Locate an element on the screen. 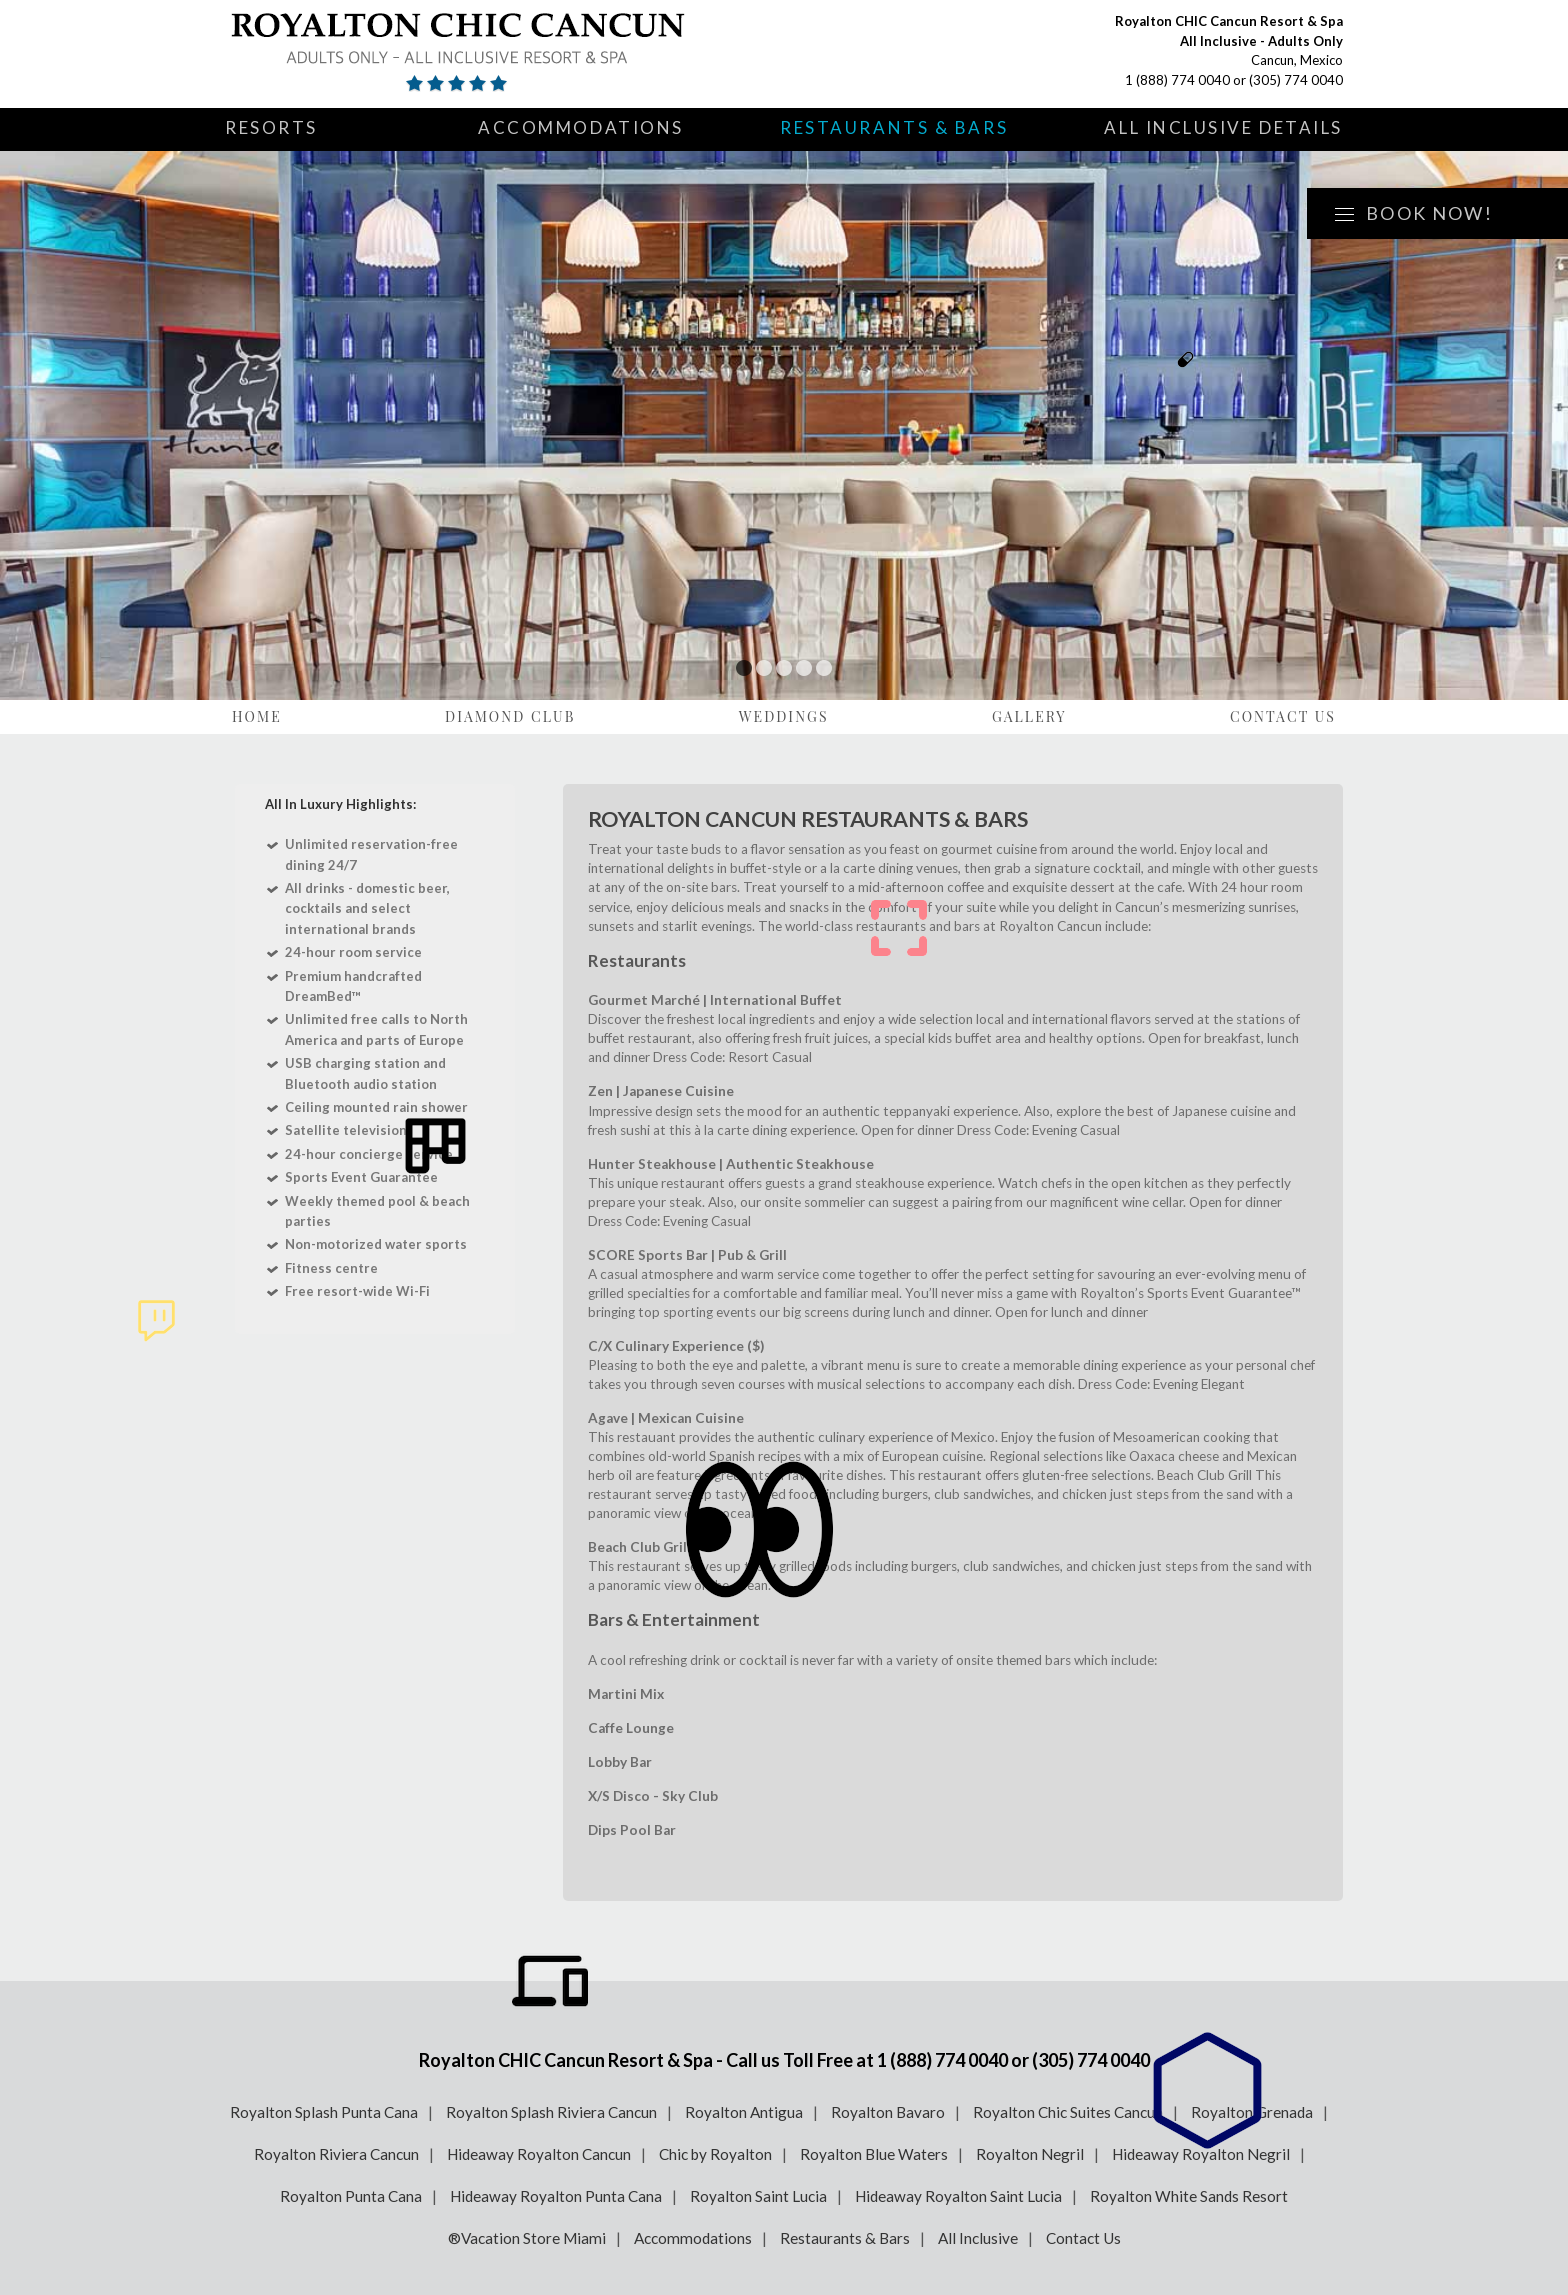 This screenshot has height=2295, width=1568. expand to fullscreen mode is located at coordinates (899, 928).